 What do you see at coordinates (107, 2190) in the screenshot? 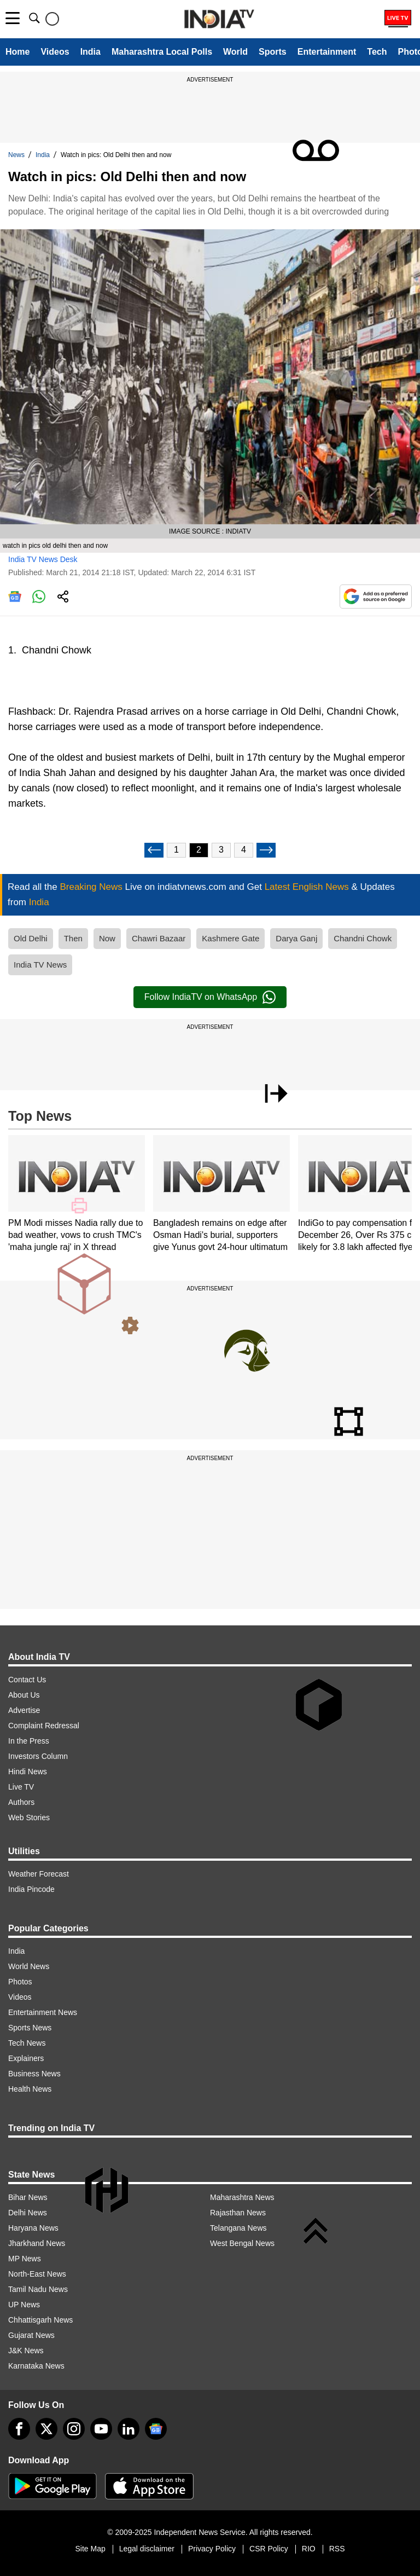
I see `HashiCorp company logo` at bounding box center [107, 2190].